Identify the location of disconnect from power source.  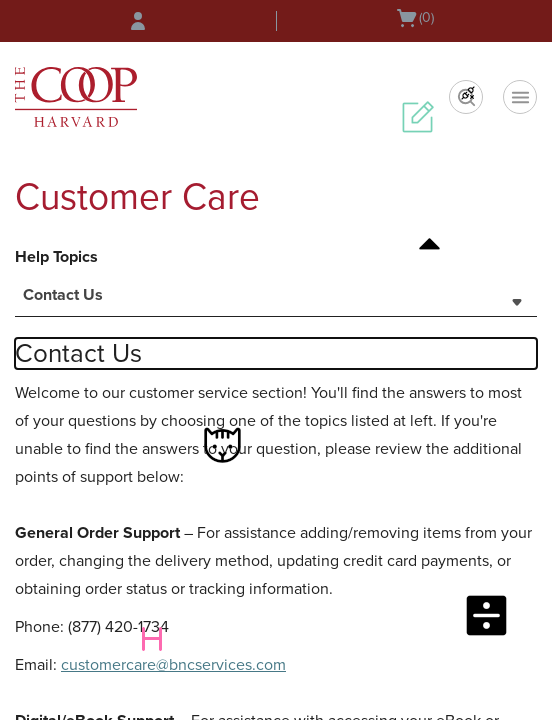
(468, 93).